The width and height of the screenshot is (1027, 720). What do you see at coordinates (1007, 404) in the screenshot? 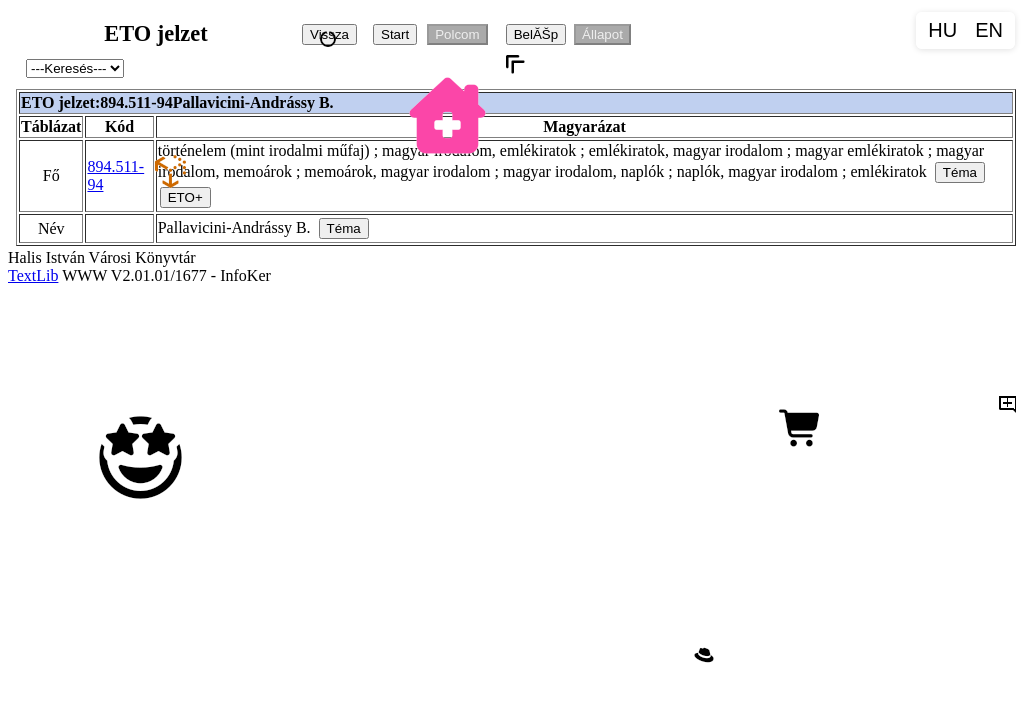
I see `add a new comment` at bounding box center [1007, 404].